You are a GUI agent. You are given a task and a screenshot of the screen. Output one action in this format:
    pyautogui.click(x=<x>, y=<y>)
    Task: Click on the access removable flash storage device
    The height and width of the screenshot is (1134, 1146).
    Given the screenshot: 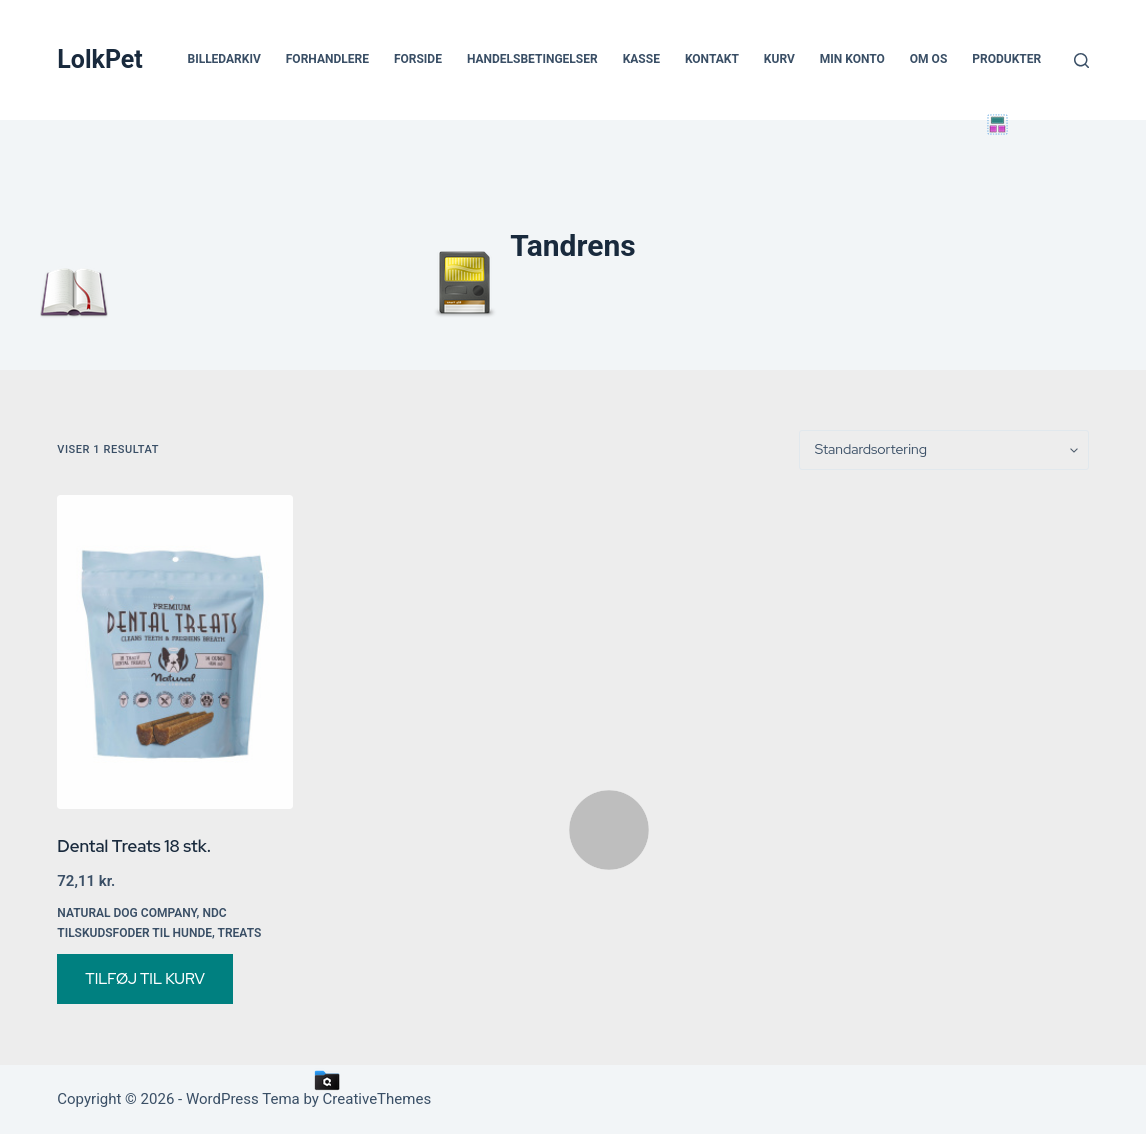 What is the action you would take?
    pyautogui.click(x=464, y=284)
    